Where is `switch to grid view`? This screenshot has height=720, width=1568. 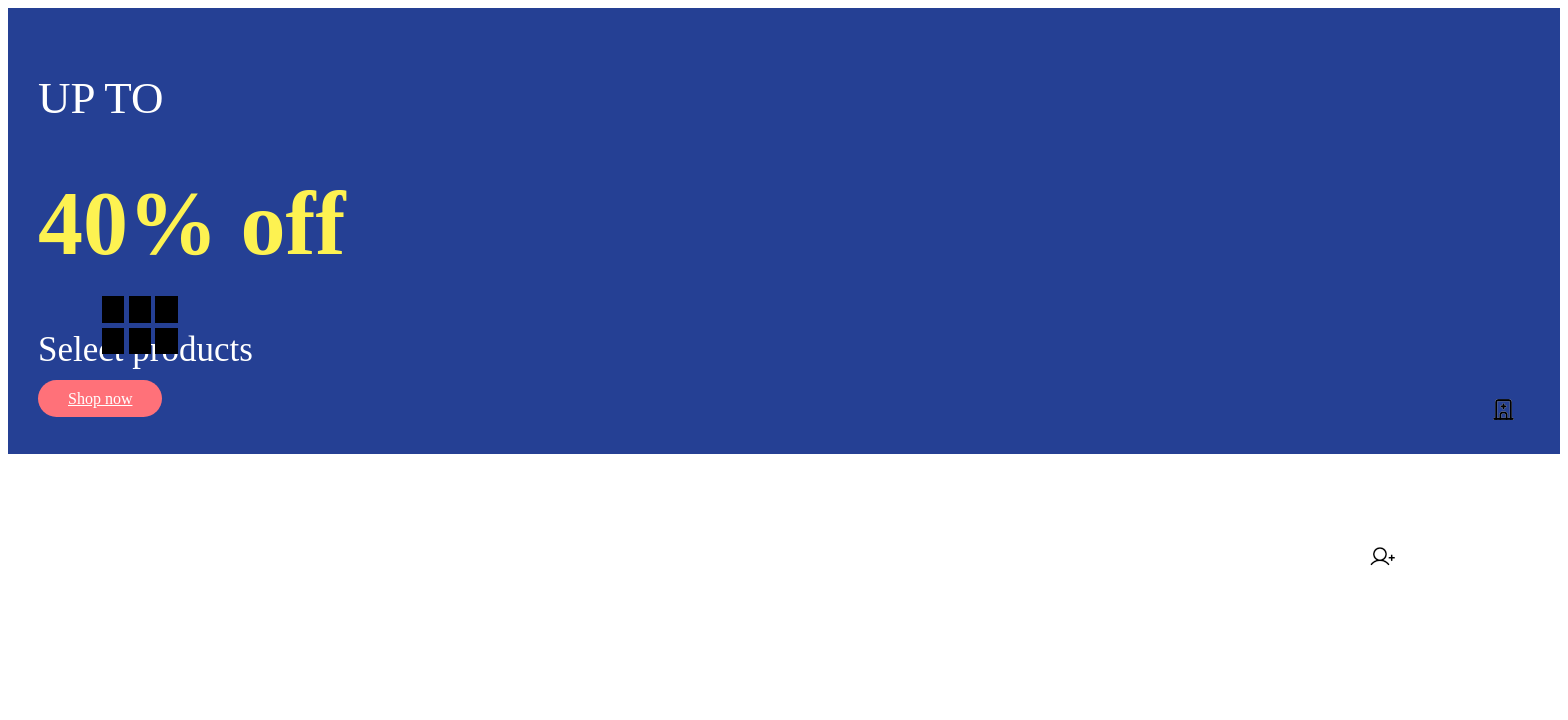
switch to grid view is located at coordinates (137, 327).